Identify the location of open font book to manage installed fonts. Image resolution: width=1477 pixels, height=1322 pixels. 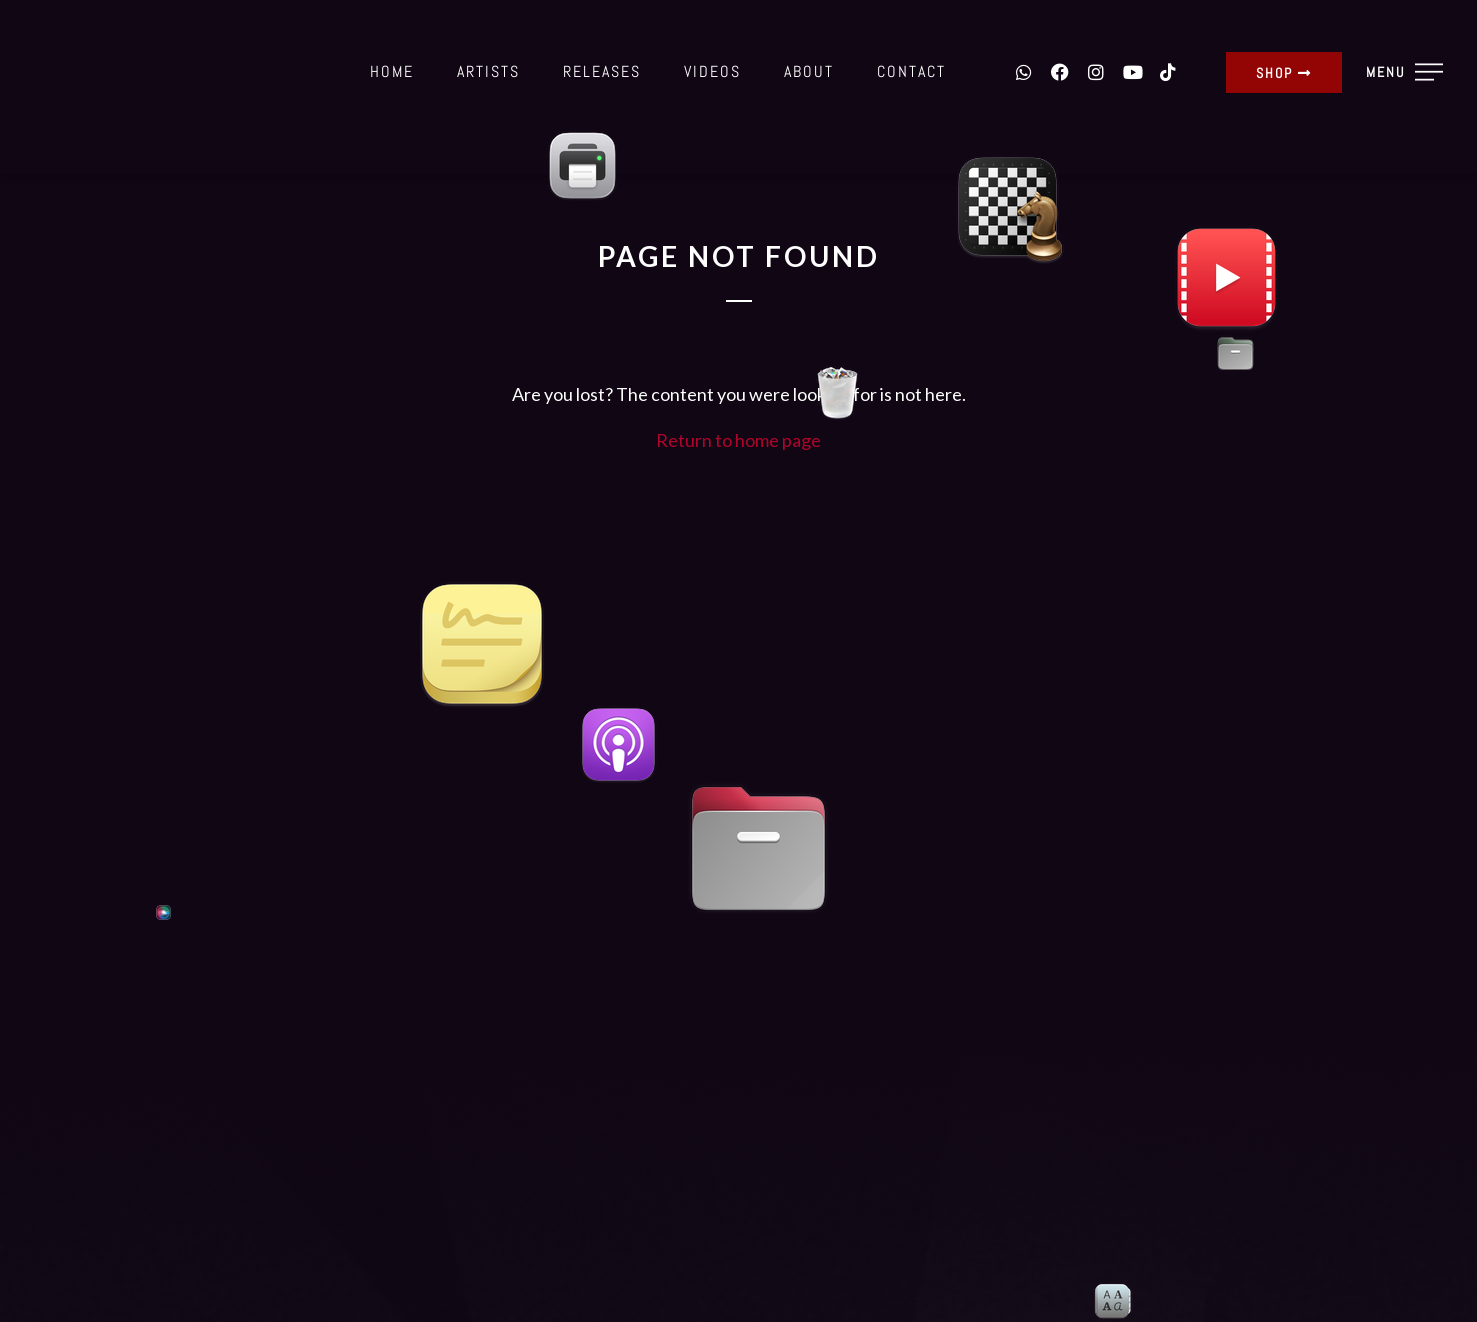
(1112, 1301).